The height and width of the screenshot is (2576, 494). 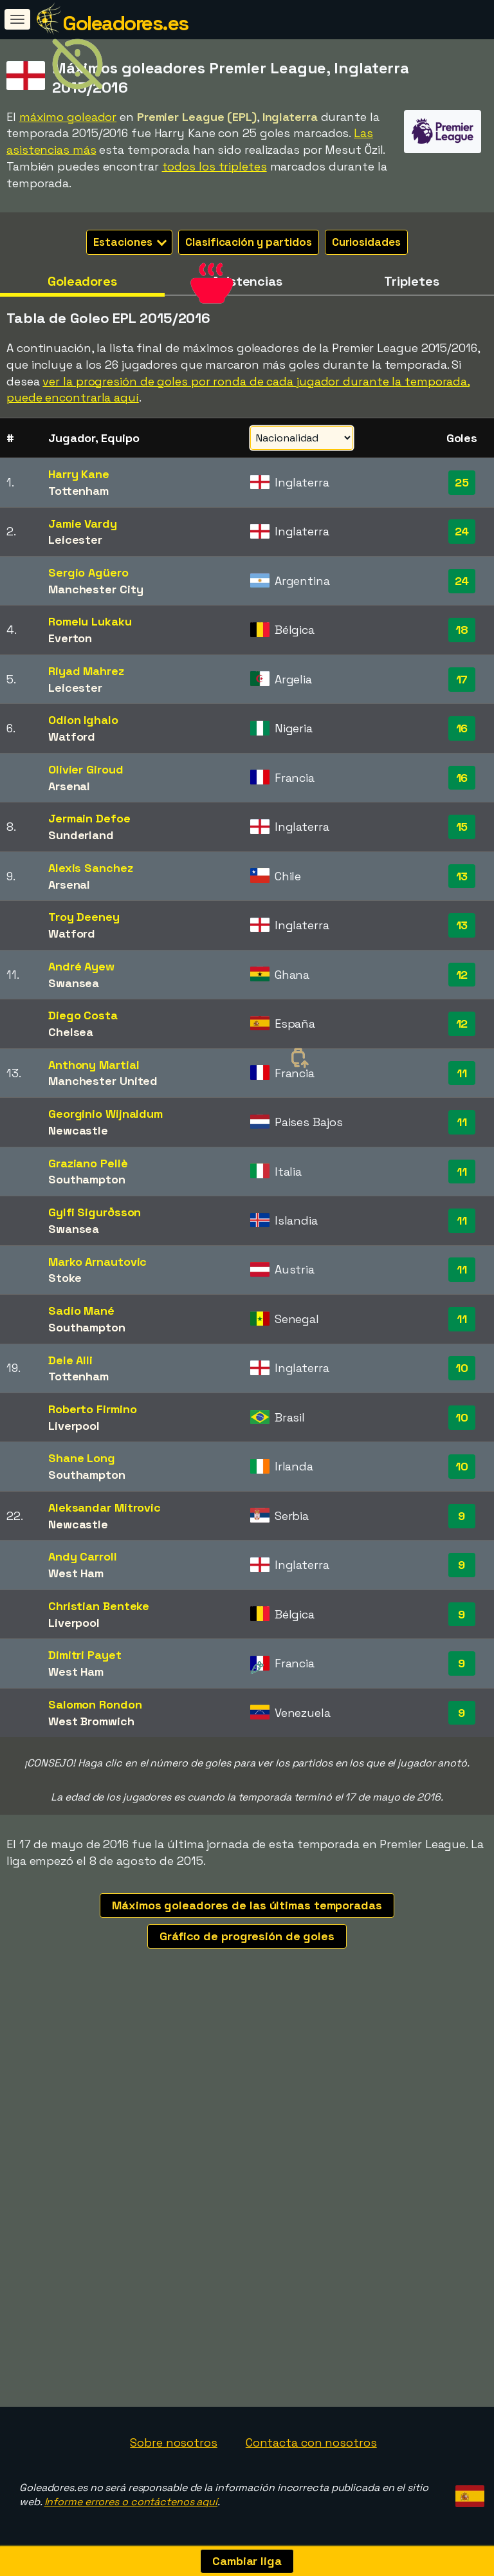 I want to click on browse soup or hot food options, so click(x=212, y=282).